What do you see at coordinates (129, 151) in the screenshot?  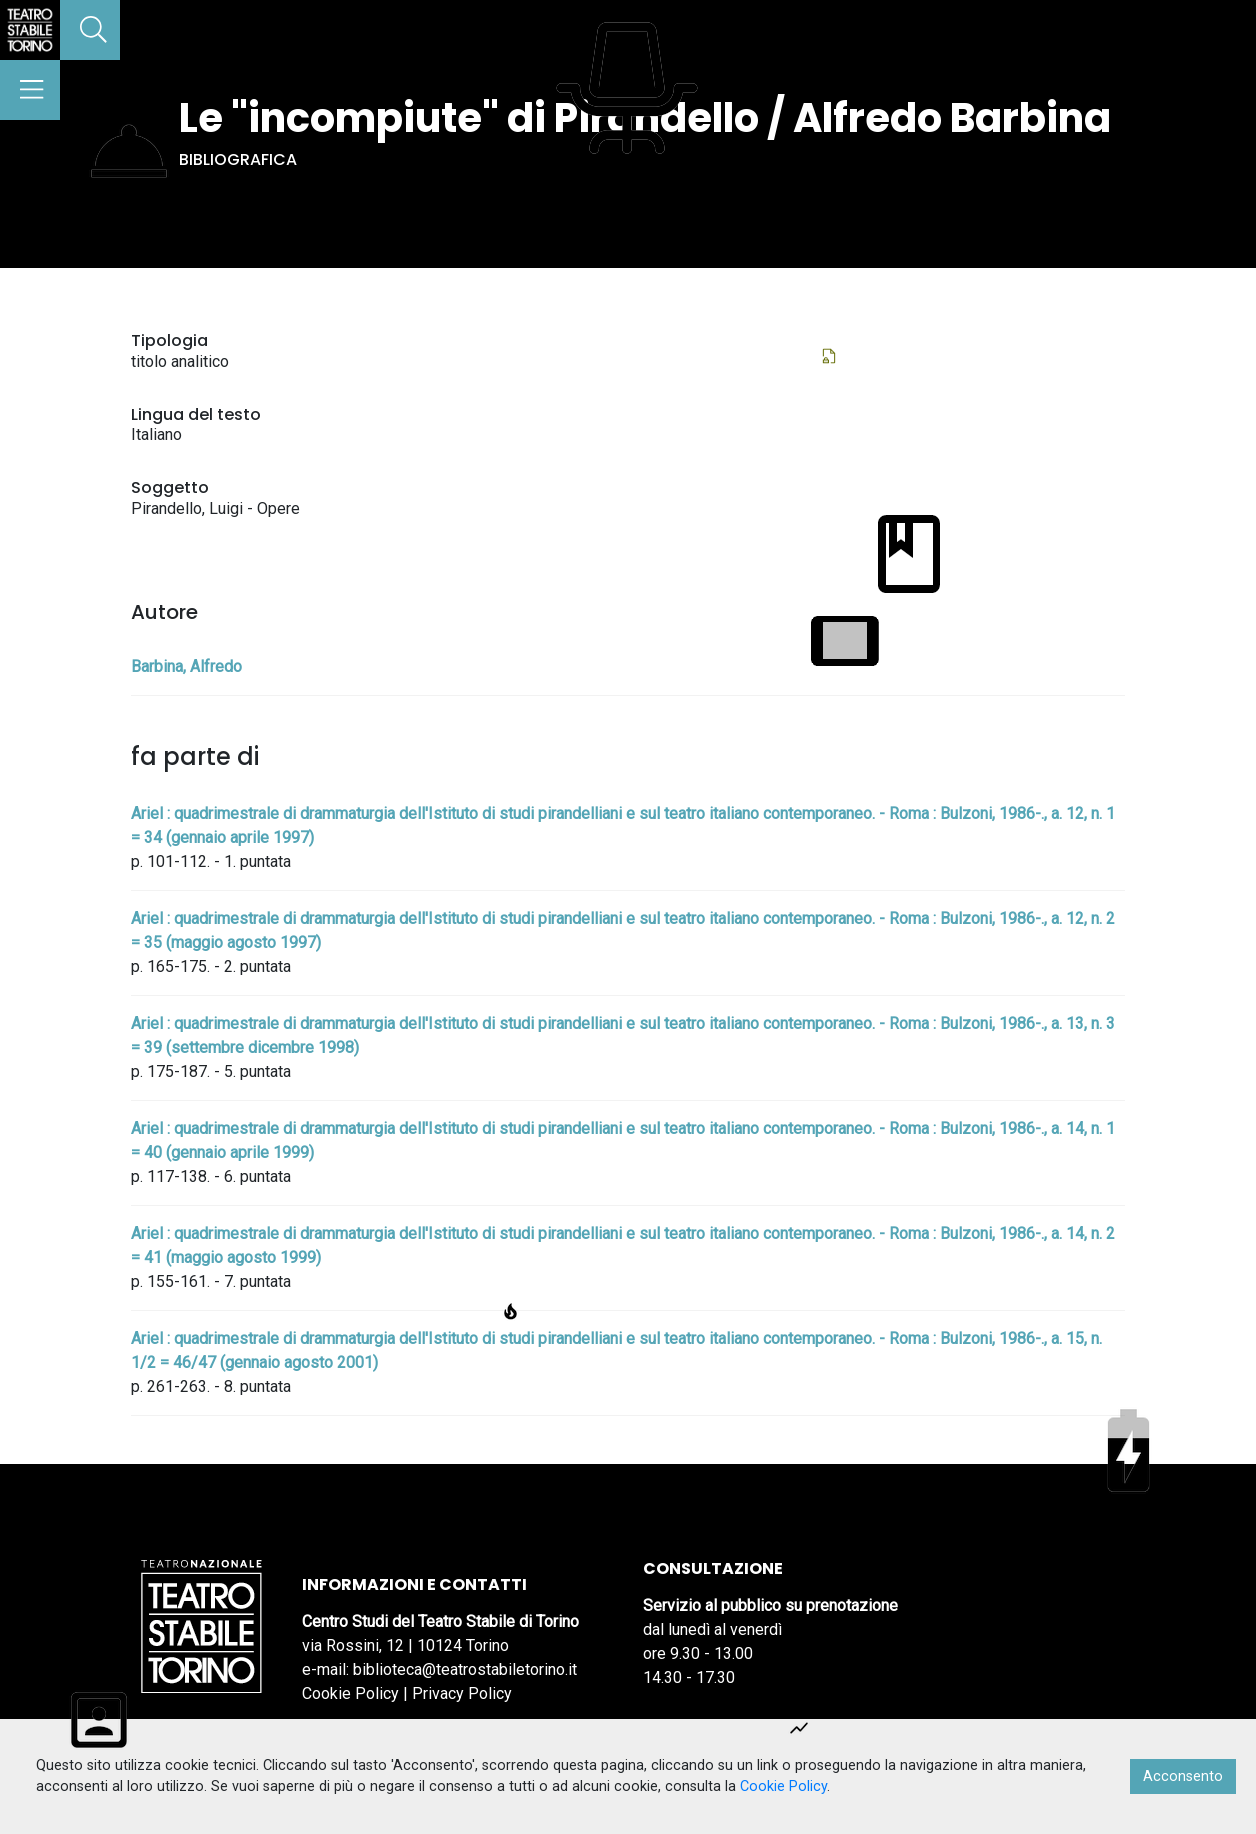 I see `request room service` at bounding box center [129, 151].